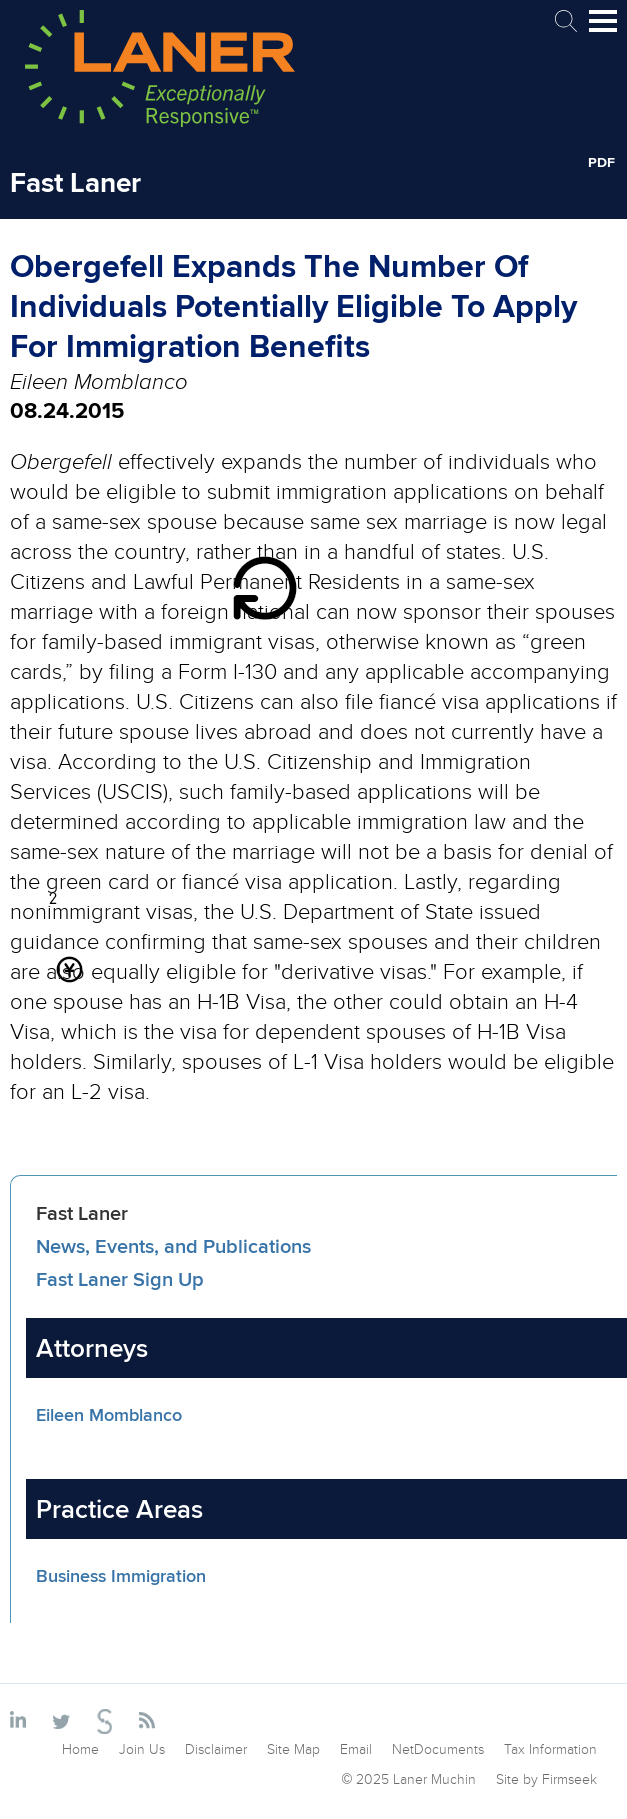 The width and height of the screenshot is (627, 1819). Describe the element at coordinates (53, 898) in the screenshot. I see `indicates step 2 in a multi-step process` at that location.